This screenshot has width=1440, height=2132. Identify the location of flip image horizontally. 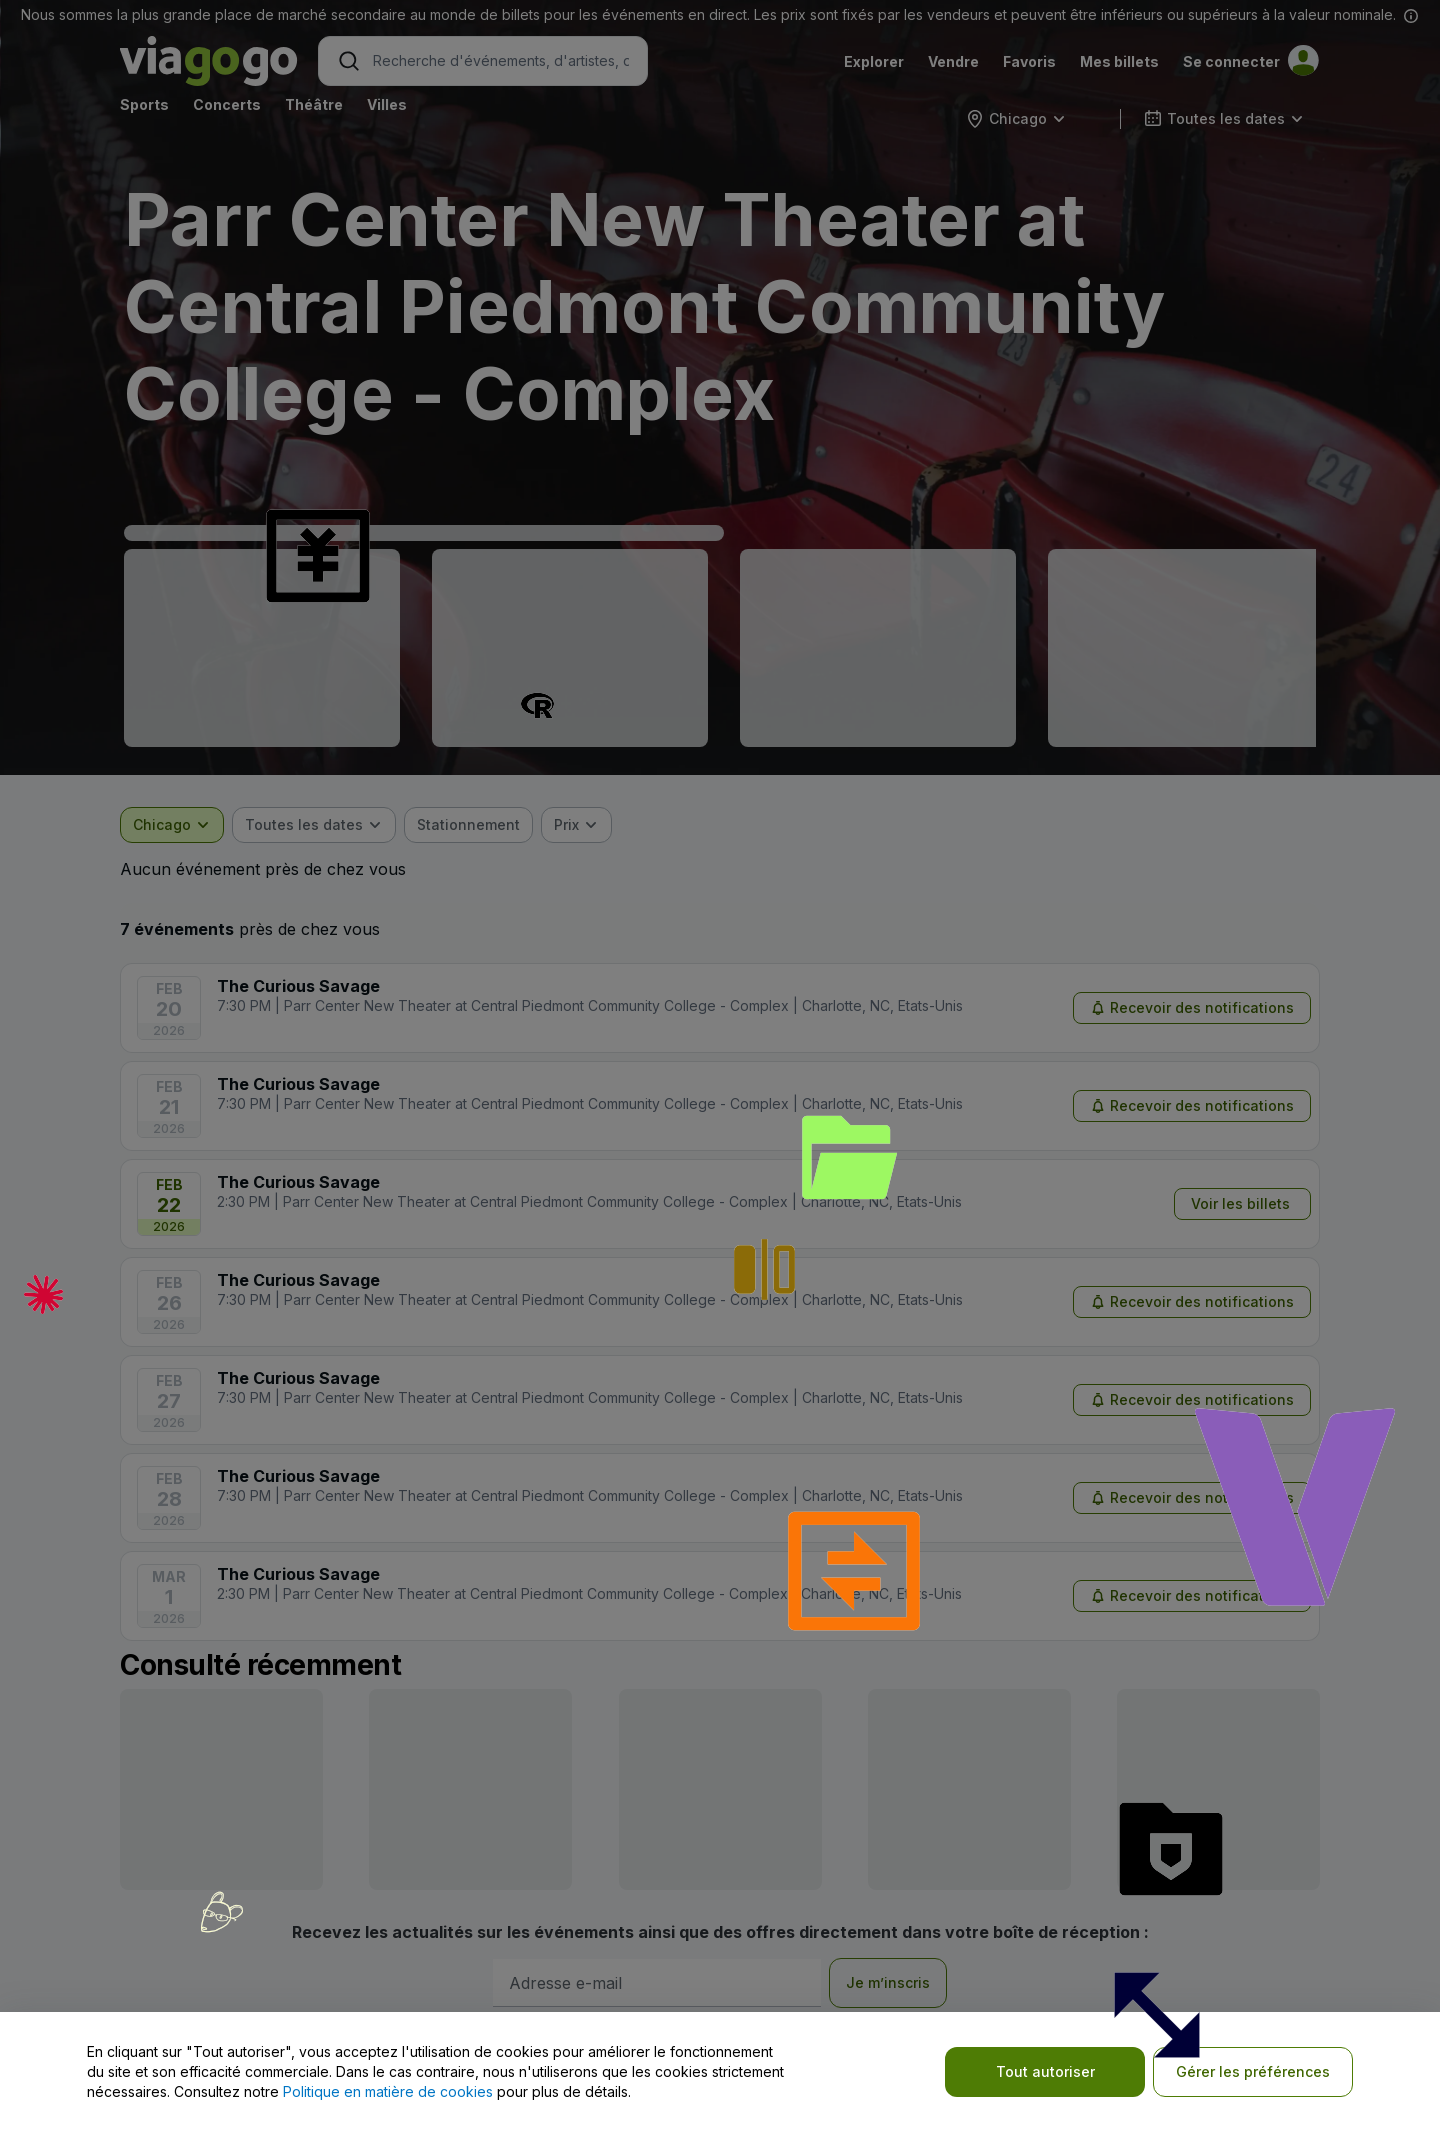
(764, 1269).